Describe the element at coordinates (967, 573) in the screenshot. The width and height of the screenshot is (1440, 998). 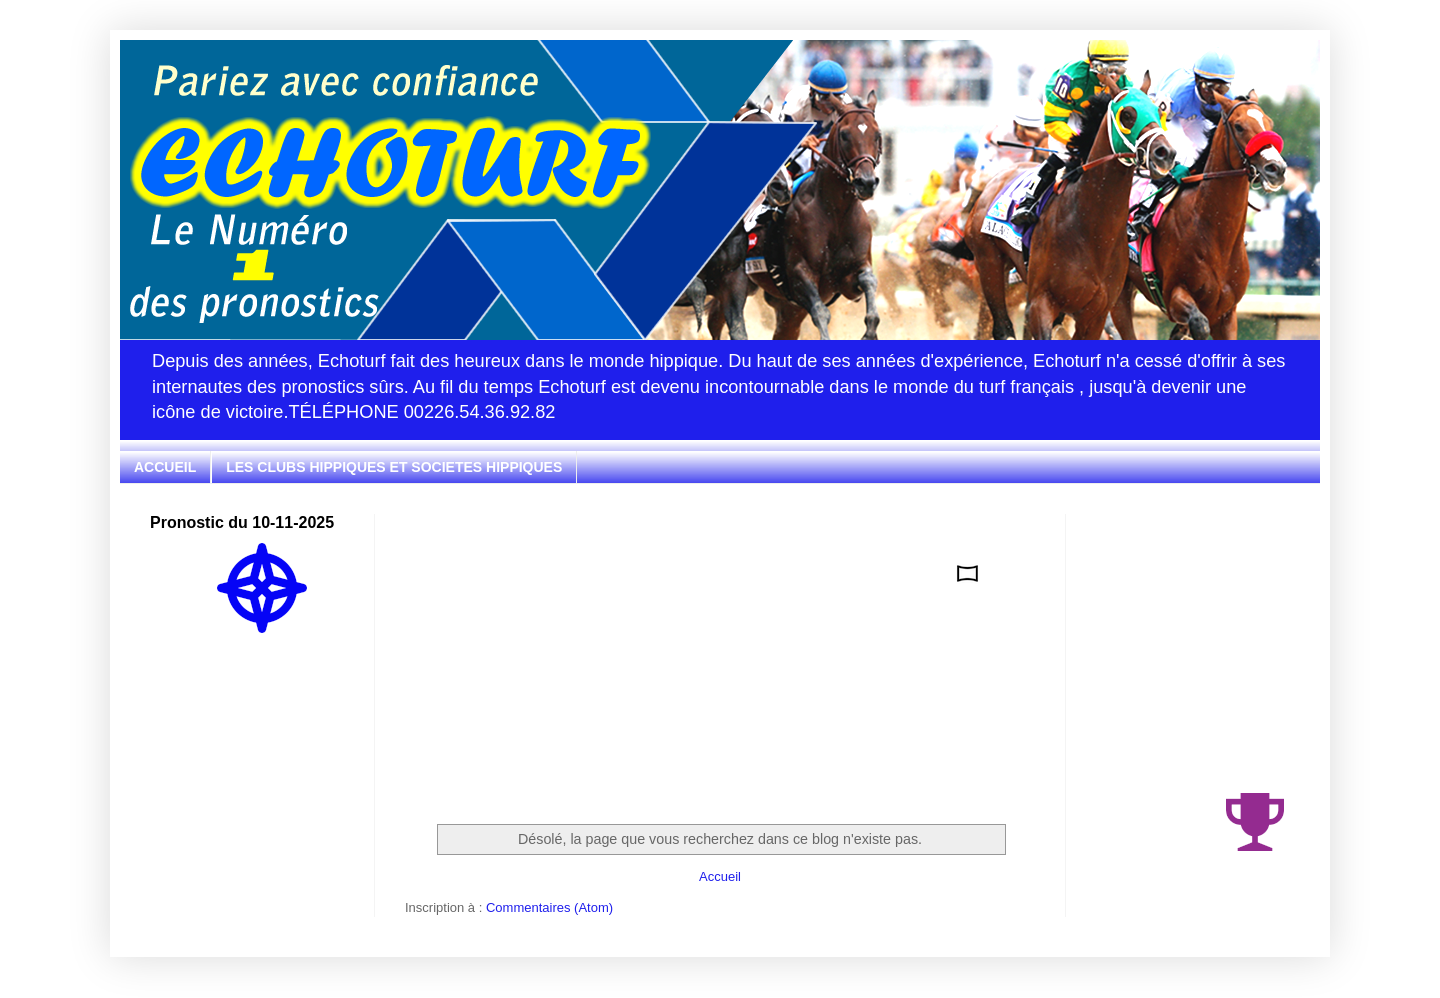
I see `switch to horizontal panorama mode` at that location.